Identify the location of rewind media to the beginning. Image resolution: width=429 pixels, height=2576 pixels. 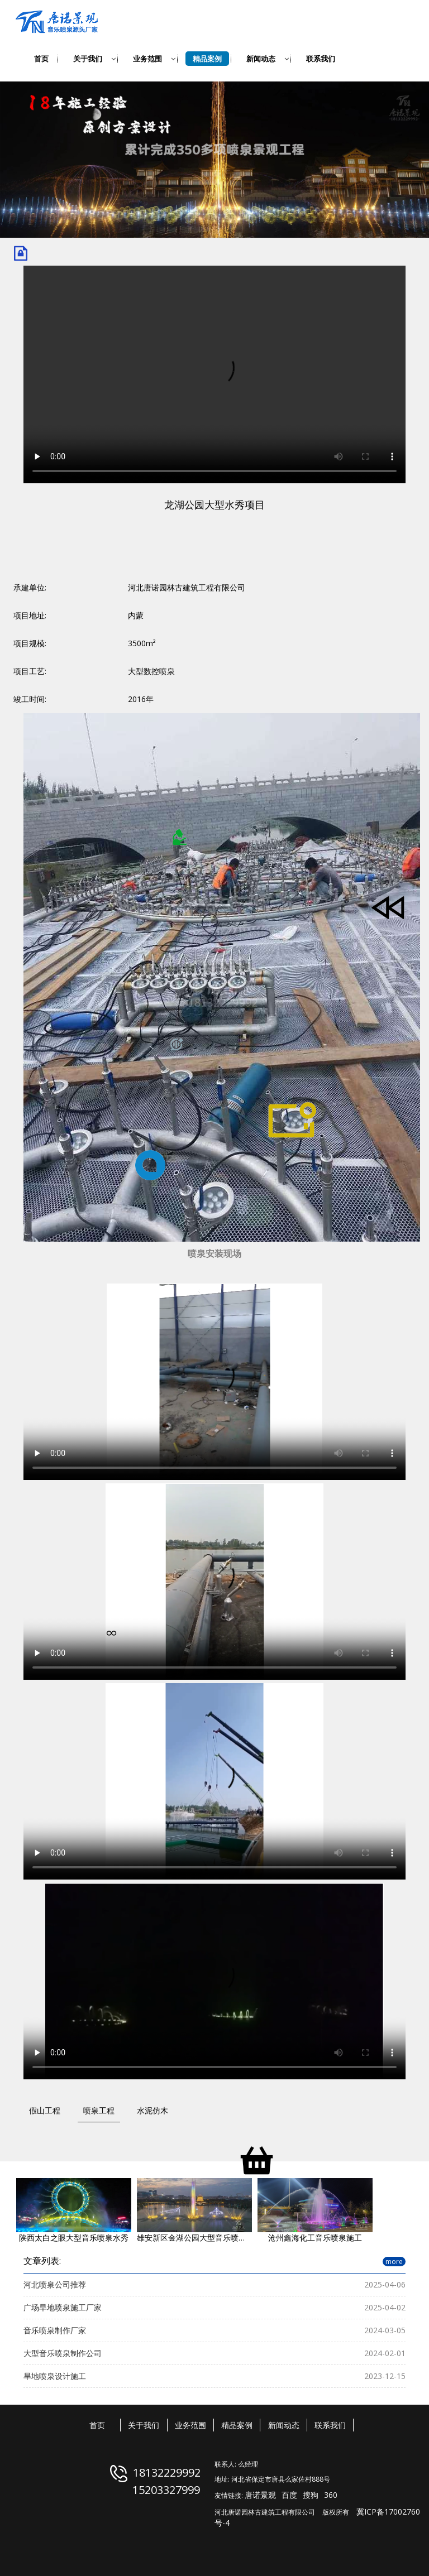
(389, 907).